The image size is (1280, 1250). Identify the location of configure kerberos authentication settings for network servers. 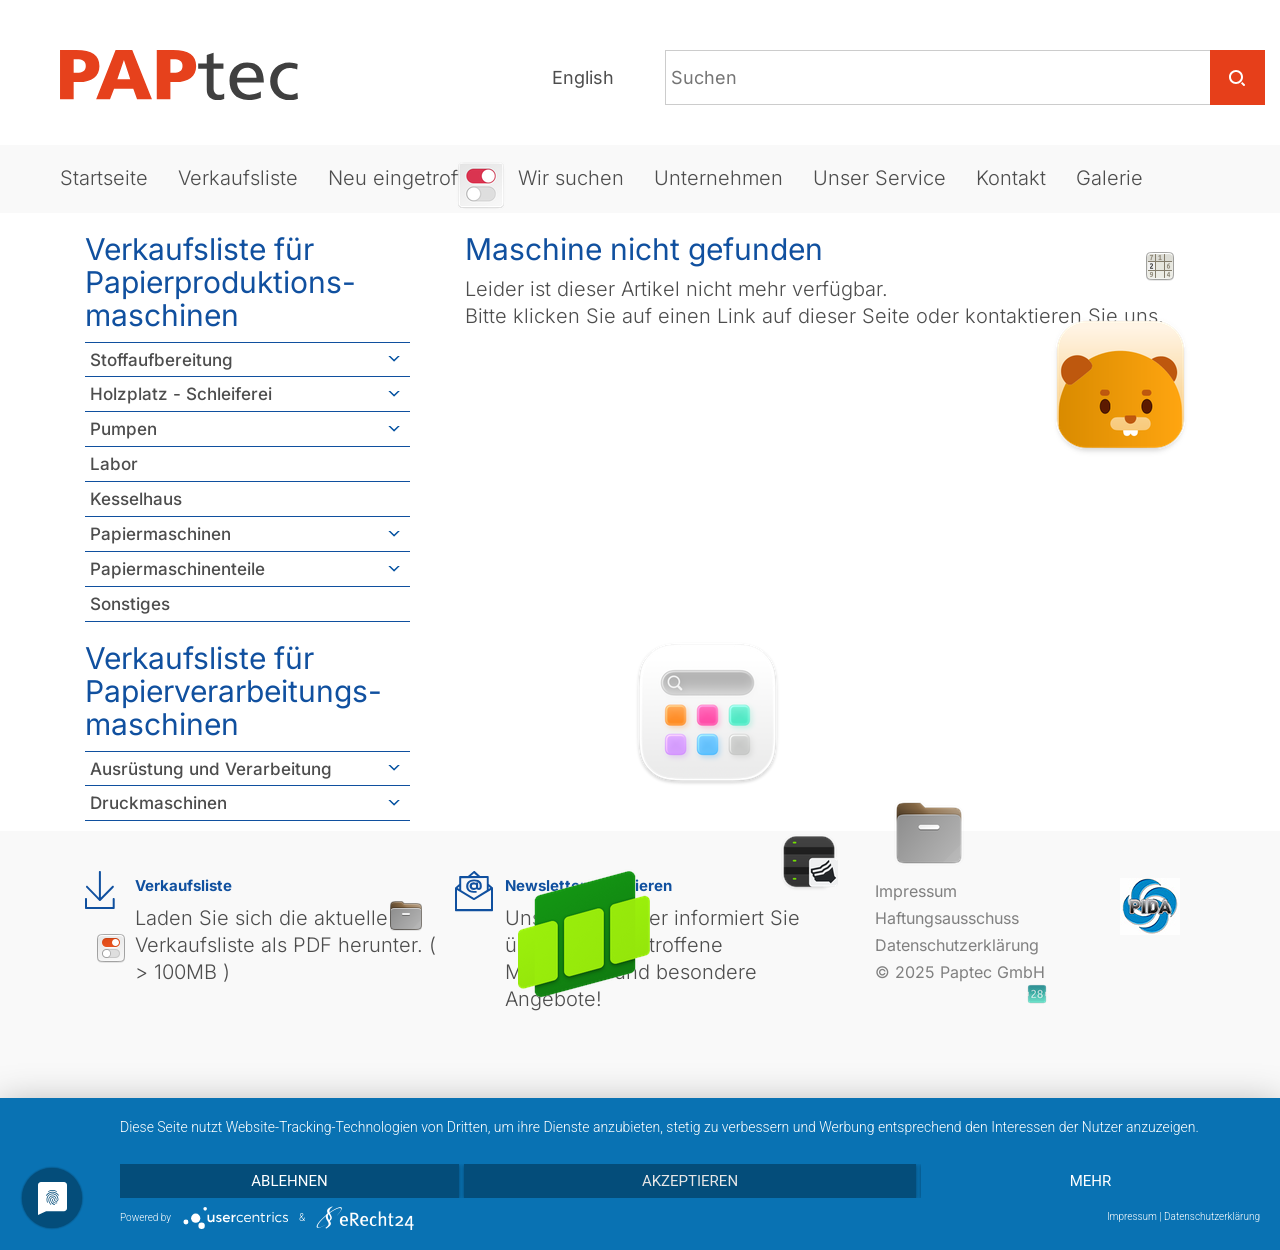
(809, 862).